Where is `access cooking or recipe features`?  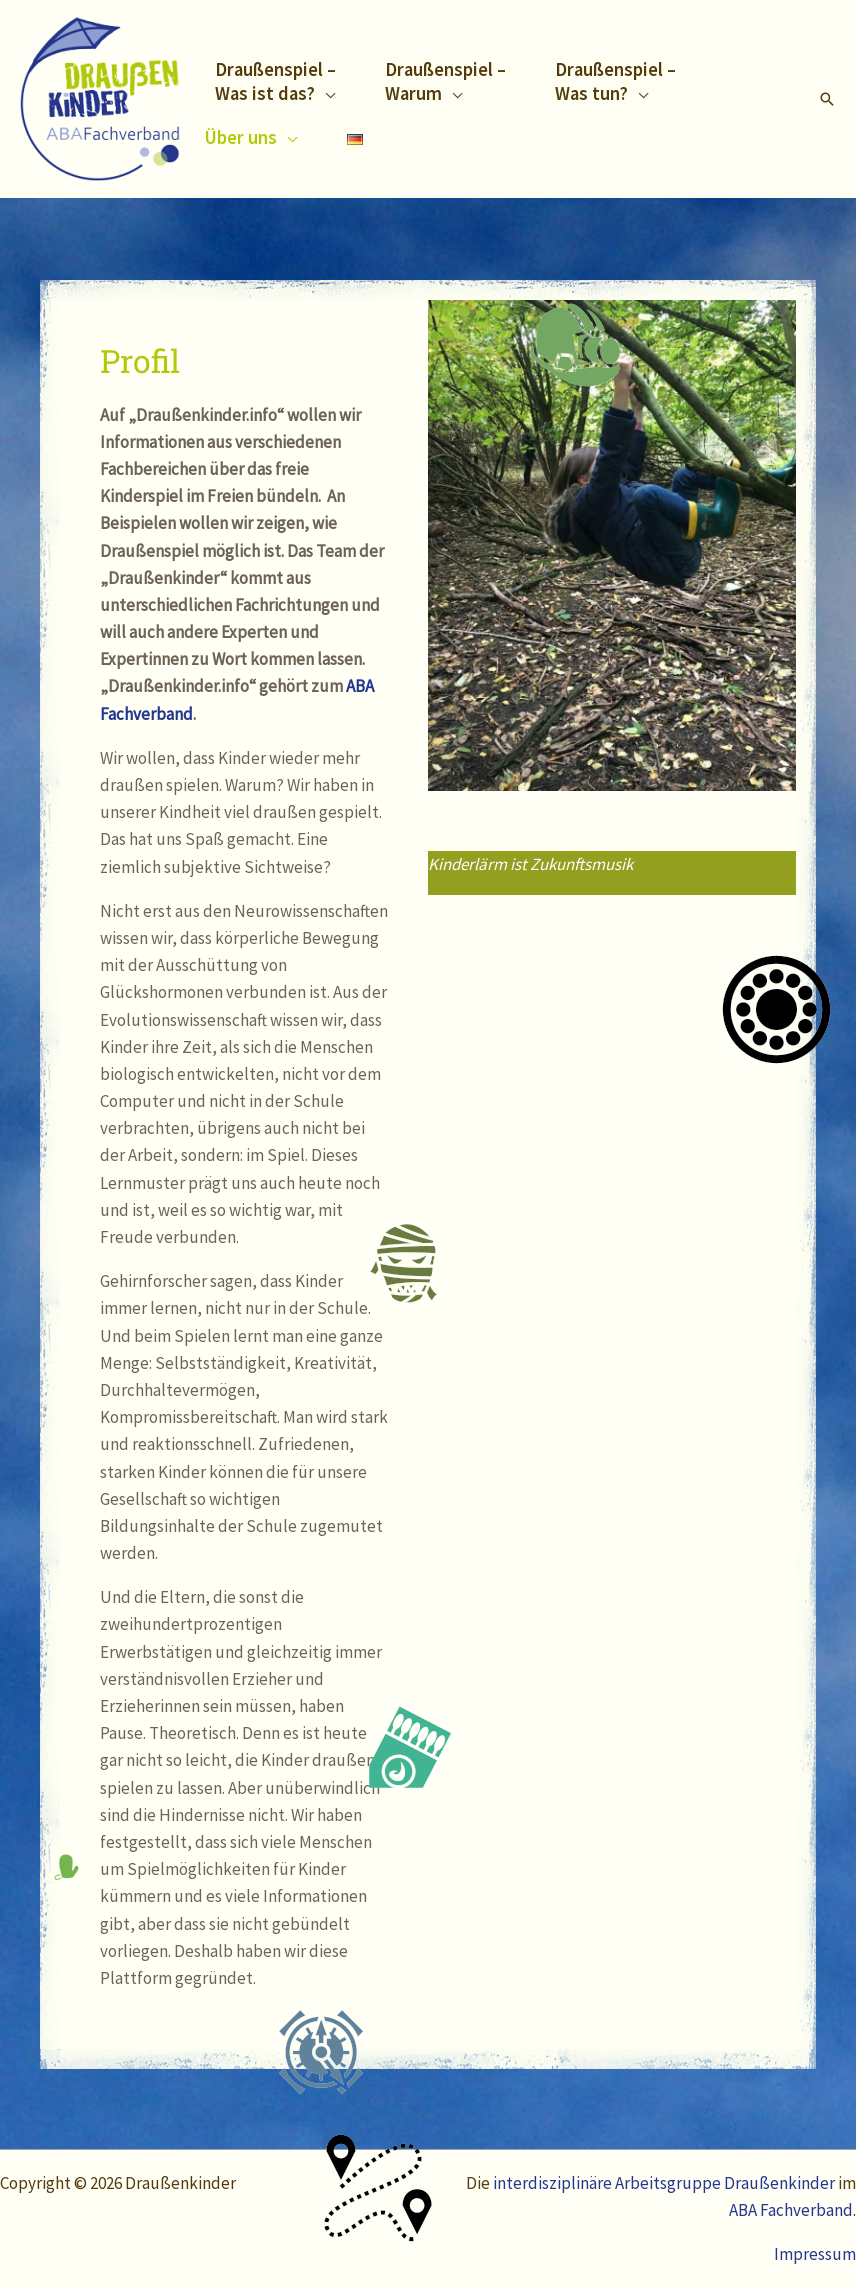 access cooking or recipe features is located at coordinates (67, 1867).